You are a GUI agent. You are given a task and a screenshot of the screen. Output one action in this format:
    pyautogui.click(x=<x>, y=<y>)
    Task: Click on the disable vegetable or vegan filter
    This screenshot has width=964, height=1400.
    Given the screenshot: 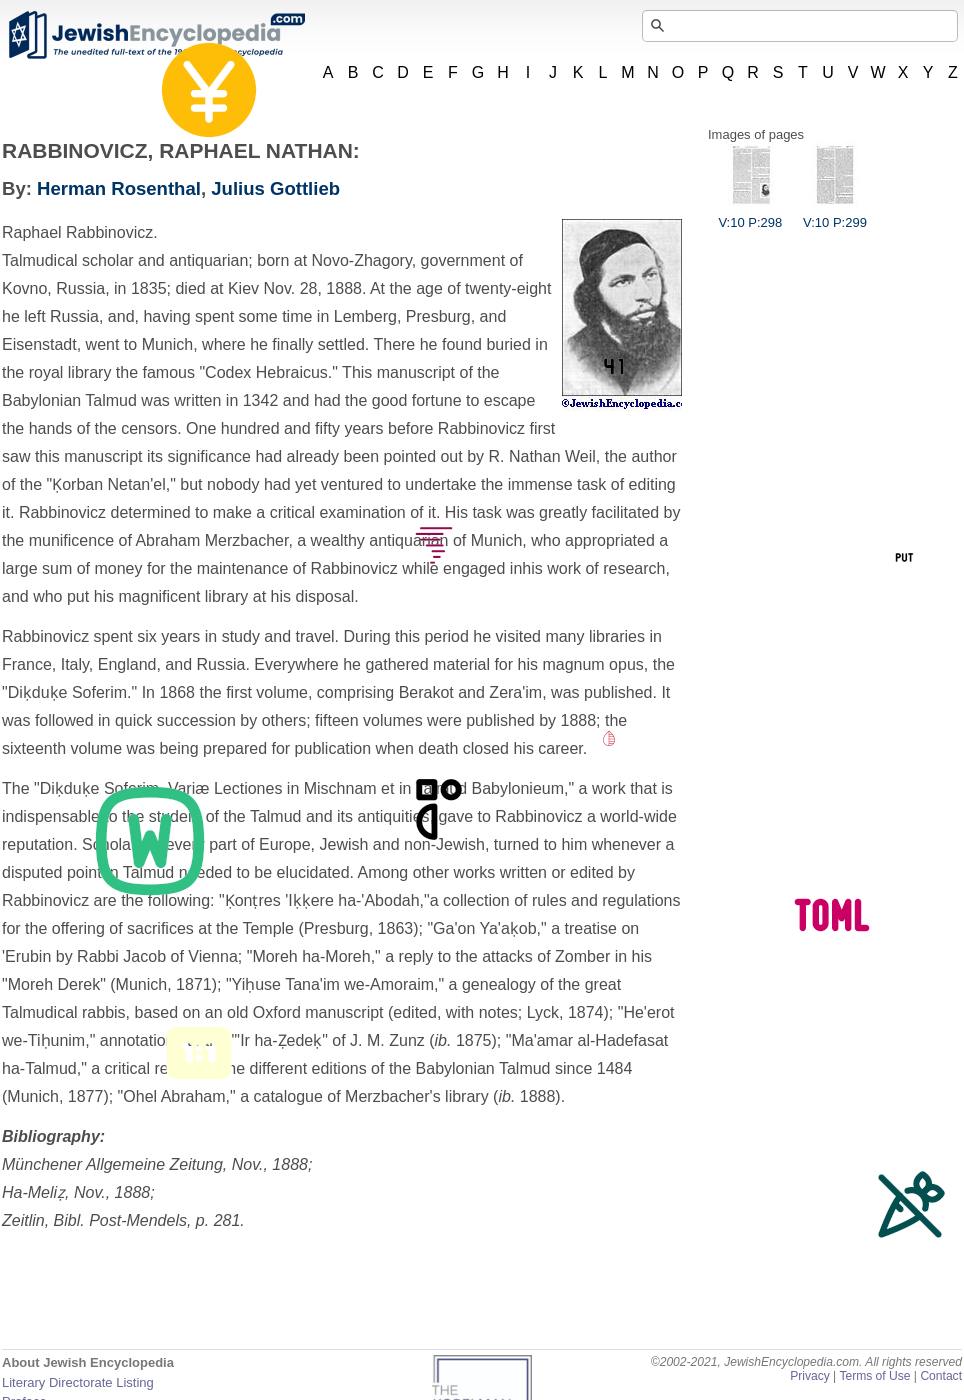 What is the action you would take?
    pyautogui.click(x=910, y=1206)
    